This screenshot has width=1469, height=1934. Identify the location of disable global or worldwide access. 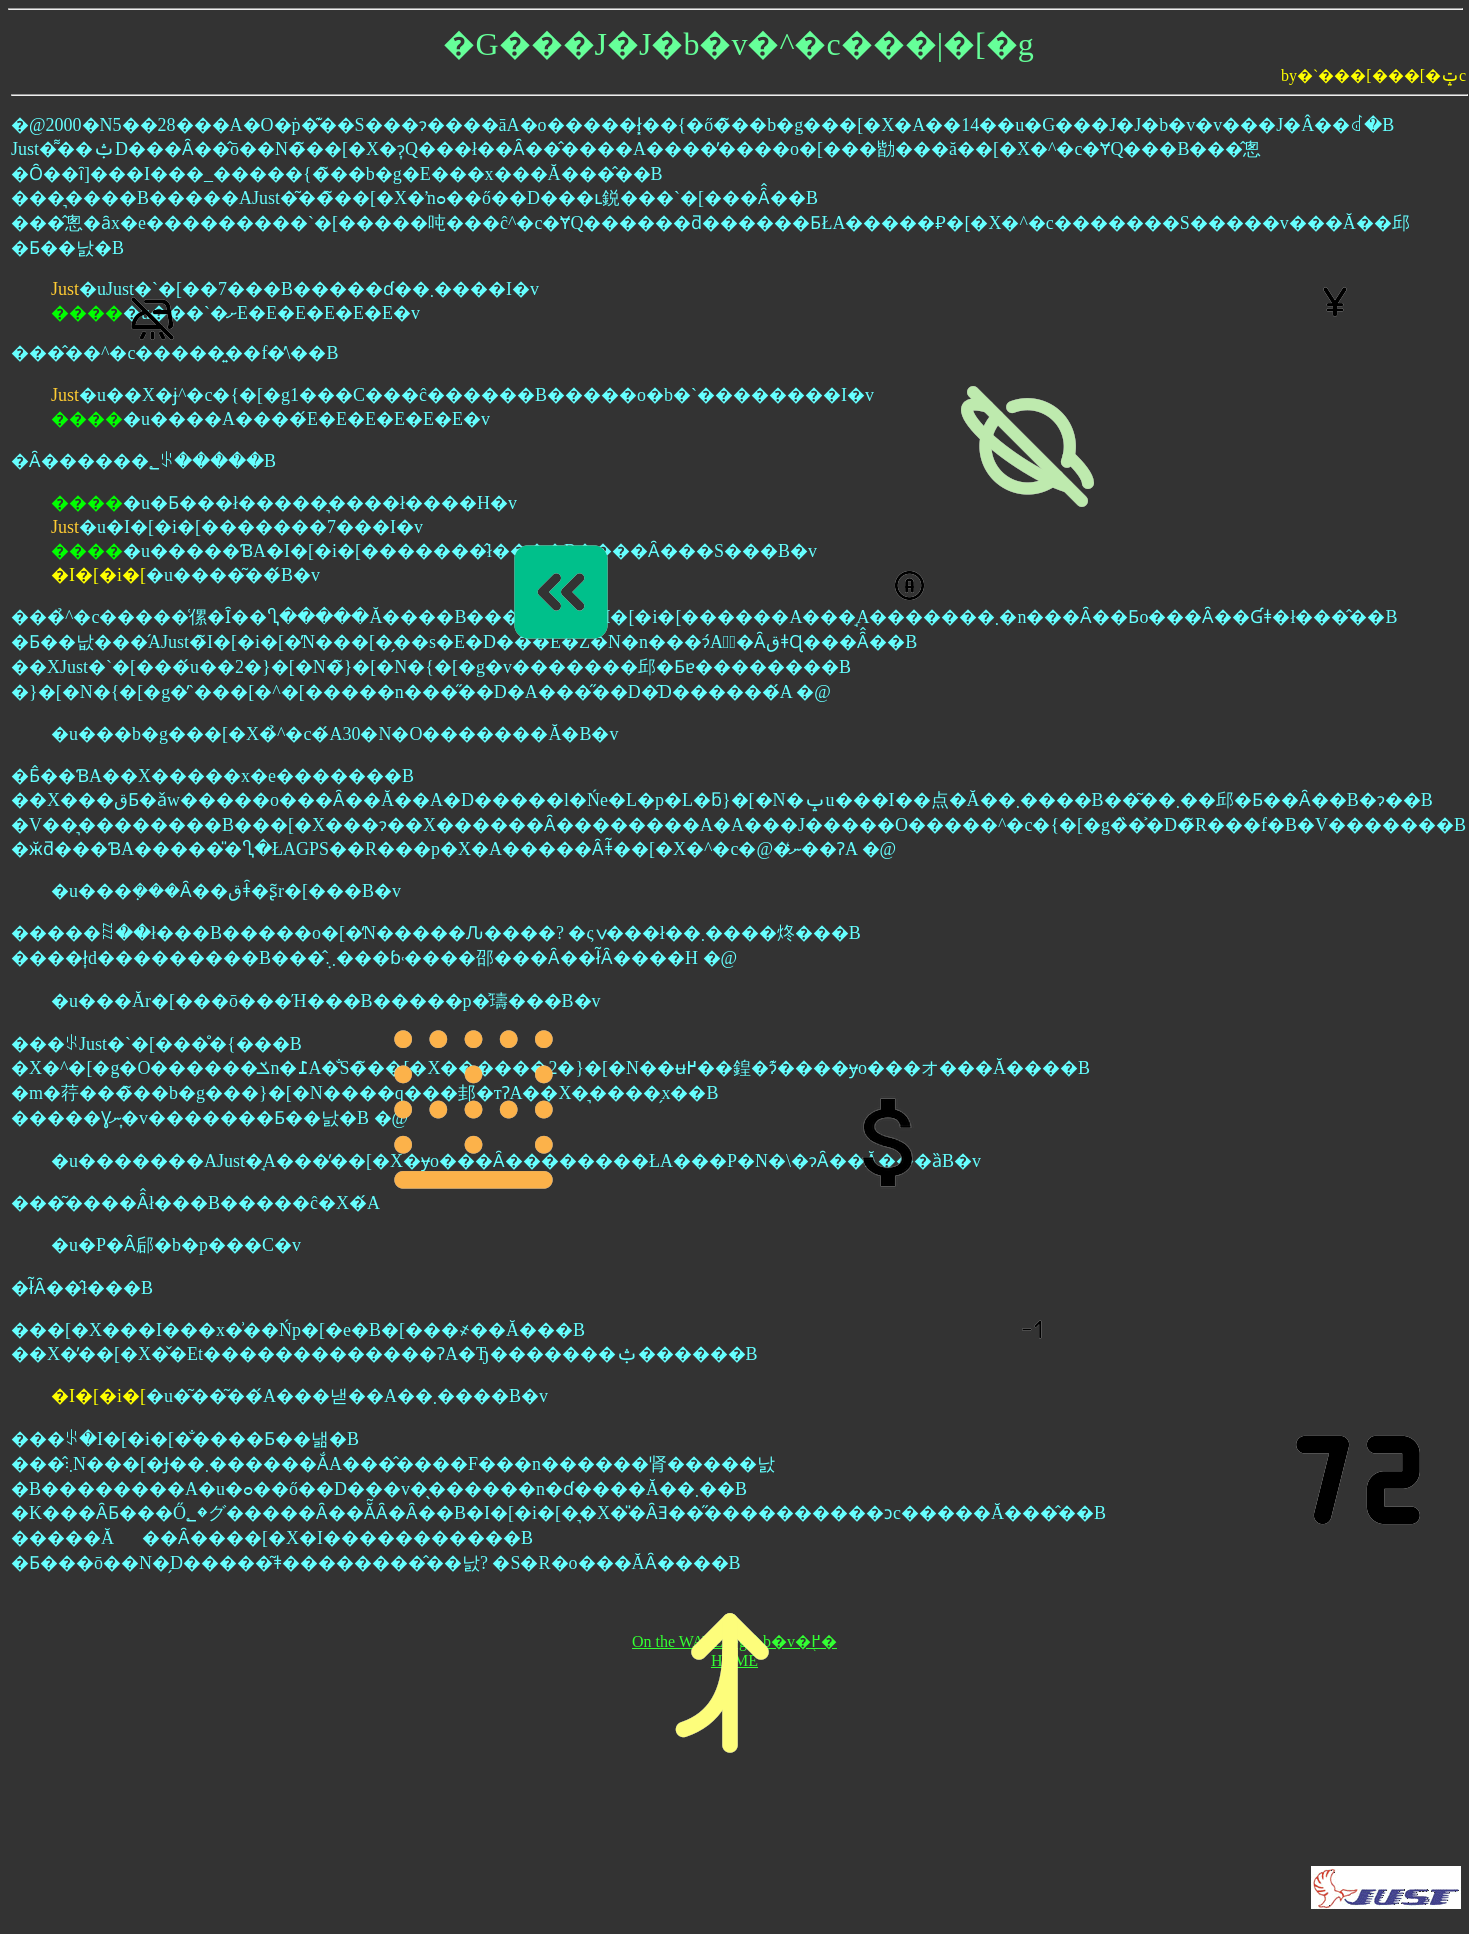
(1027, 446).